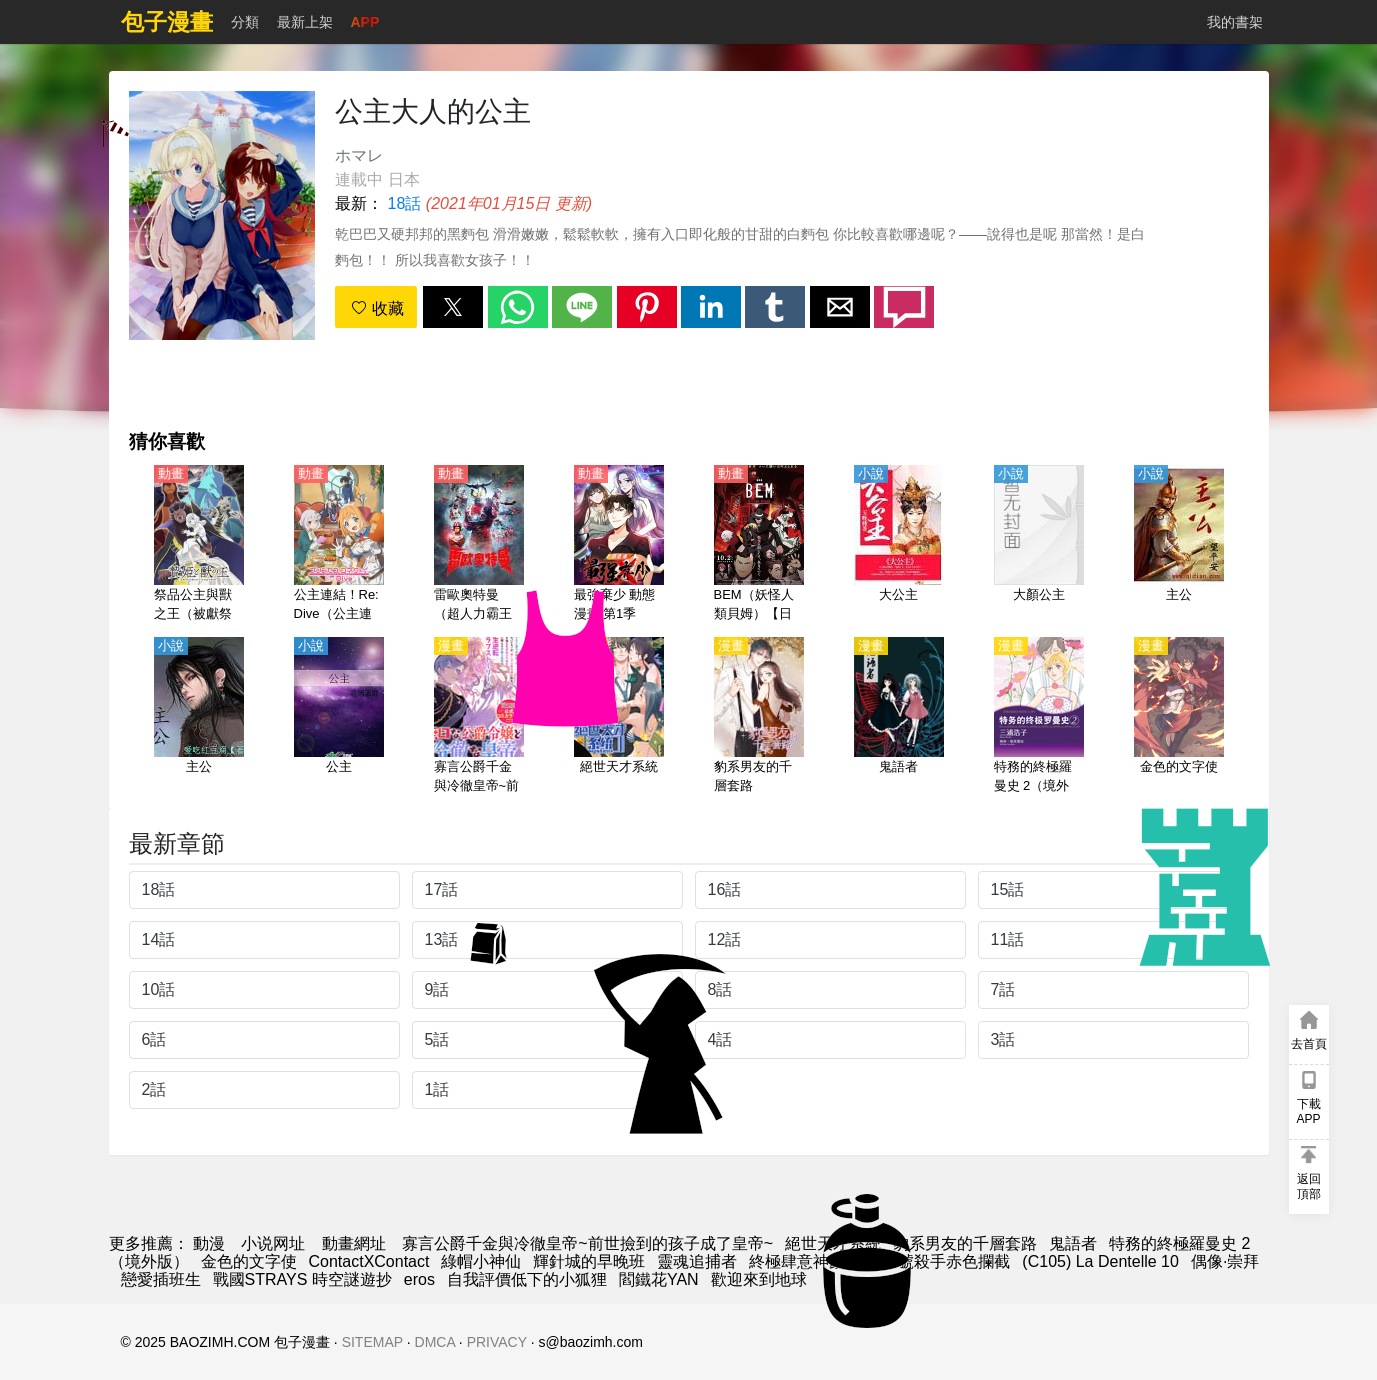 The height and width of the screenshot is (1380, 1377). Describe the element at coordinates (663, 1044) in the screenshot. I see `indicates death or game over state` at that location.